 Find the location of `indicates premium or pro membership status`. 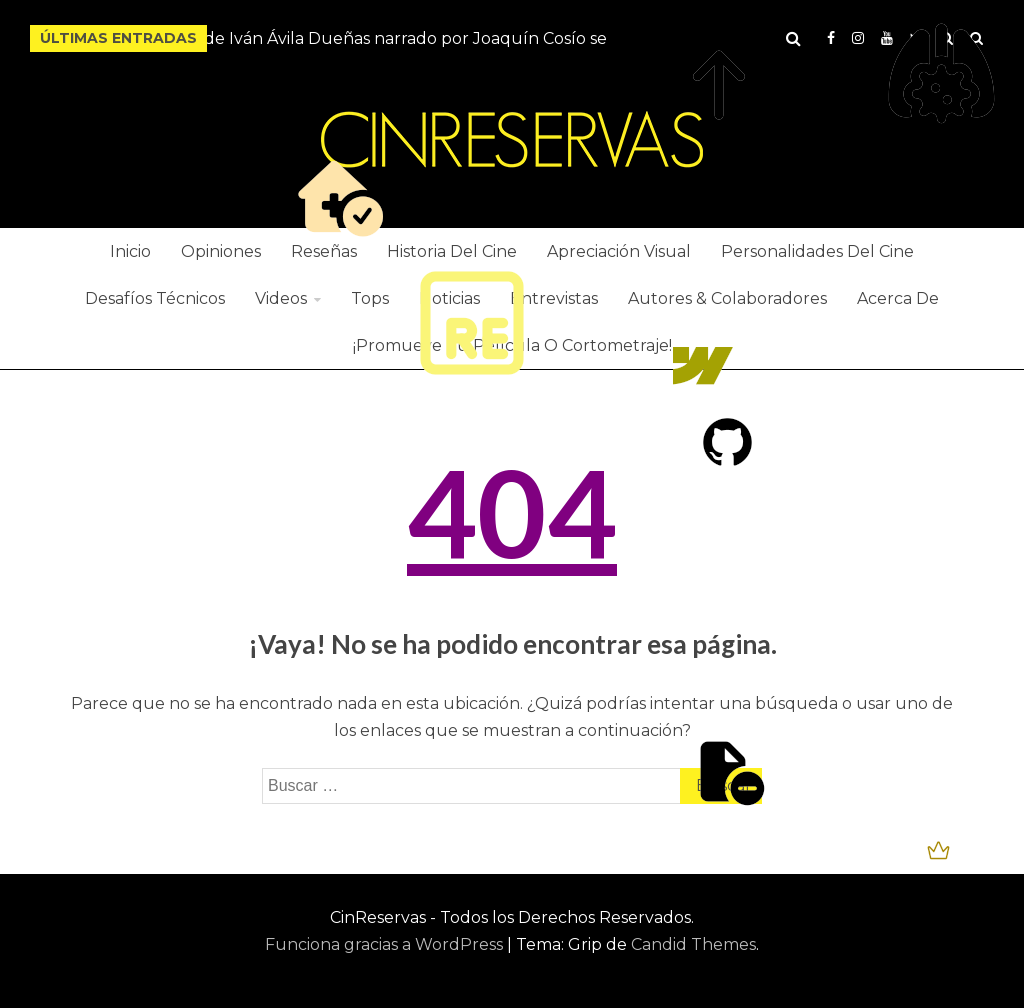

indicates premium or pro membership status is located at coordinates (938, 851).